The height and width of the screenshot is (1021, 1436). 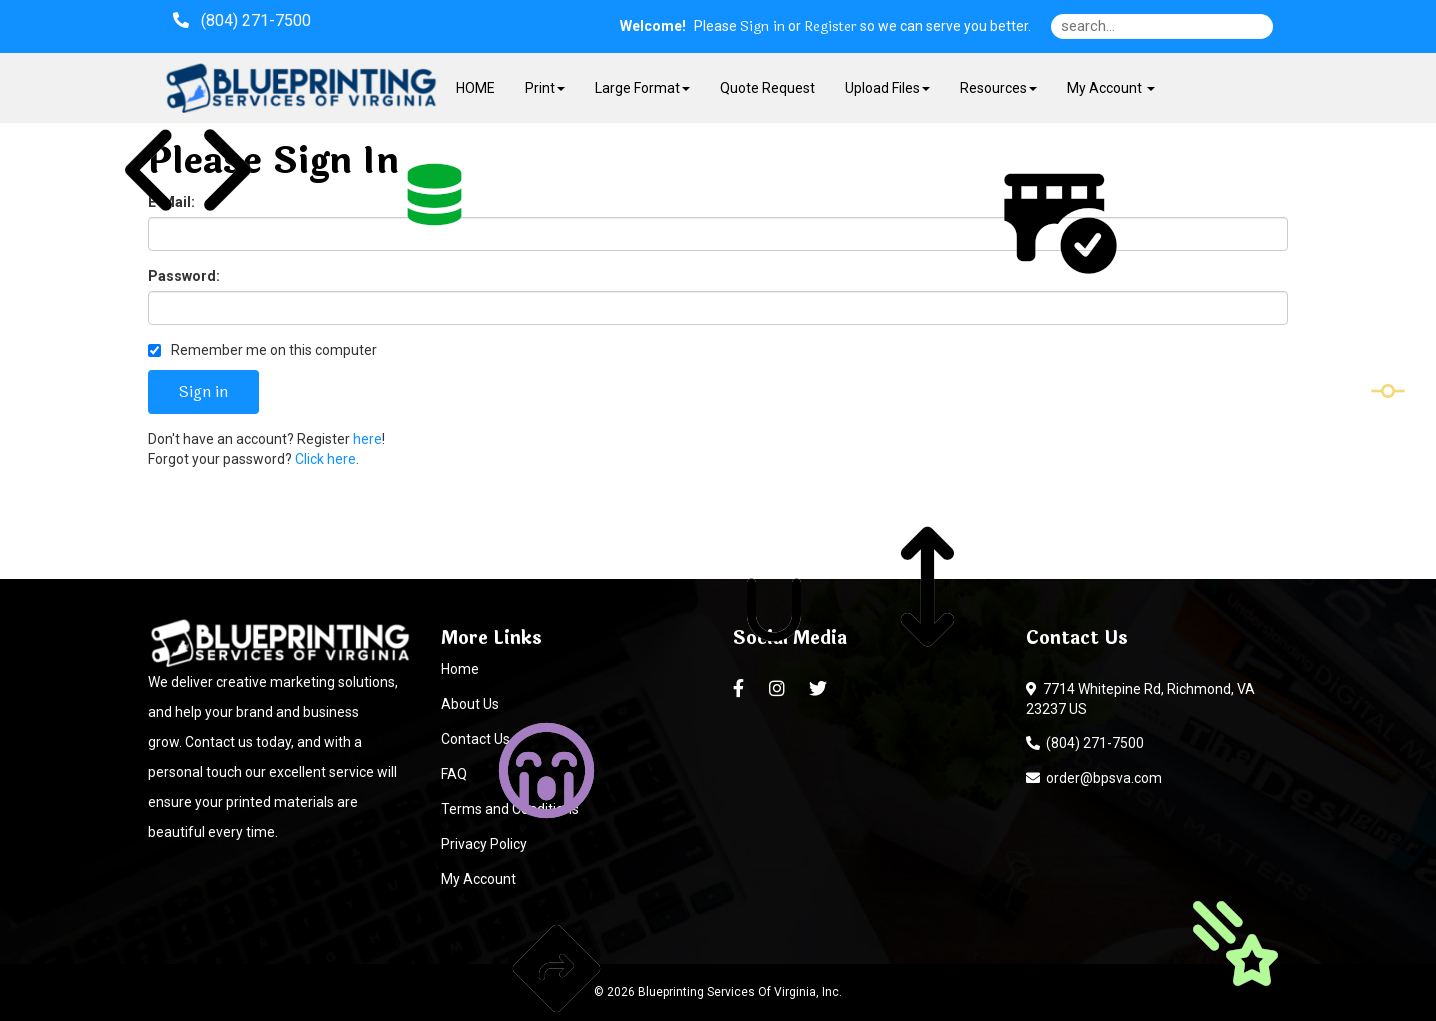 What do you see at coordinates (556, 968) in the screenshot?
I see `navigate to directions or routing options` at bounding box center [556, 968].